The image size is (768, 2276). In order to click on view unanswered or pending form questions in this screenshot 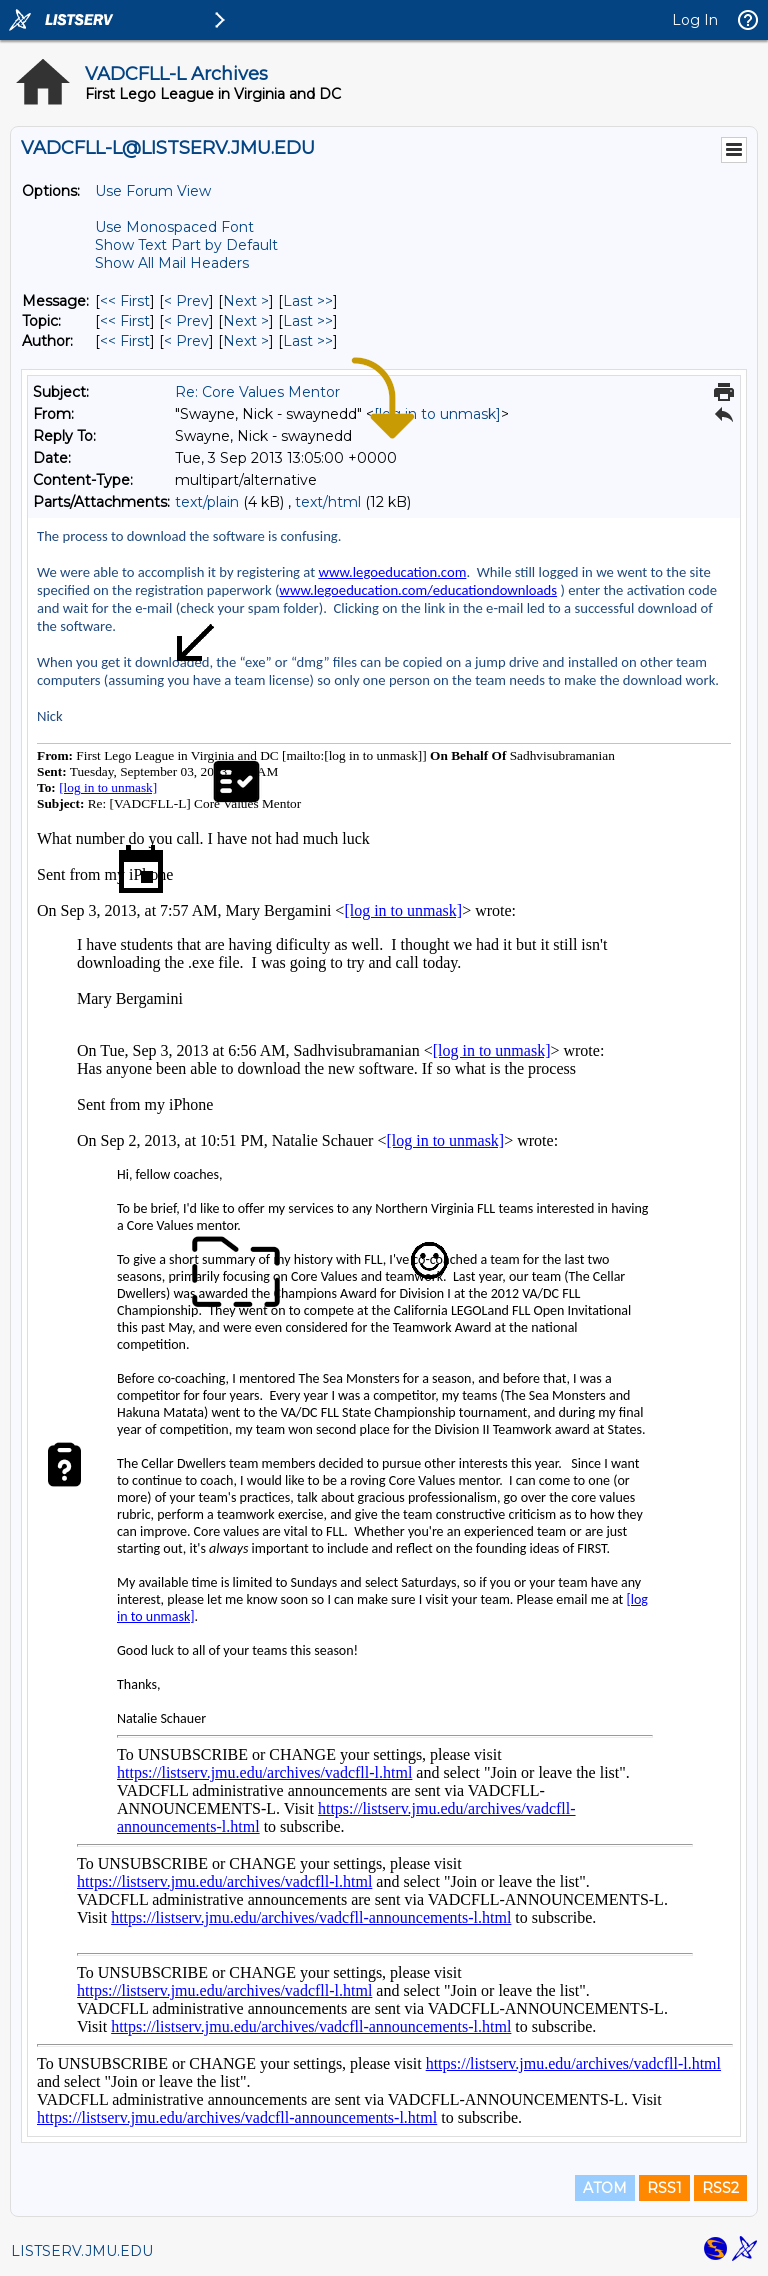, I will do `click(64, 1464)`.